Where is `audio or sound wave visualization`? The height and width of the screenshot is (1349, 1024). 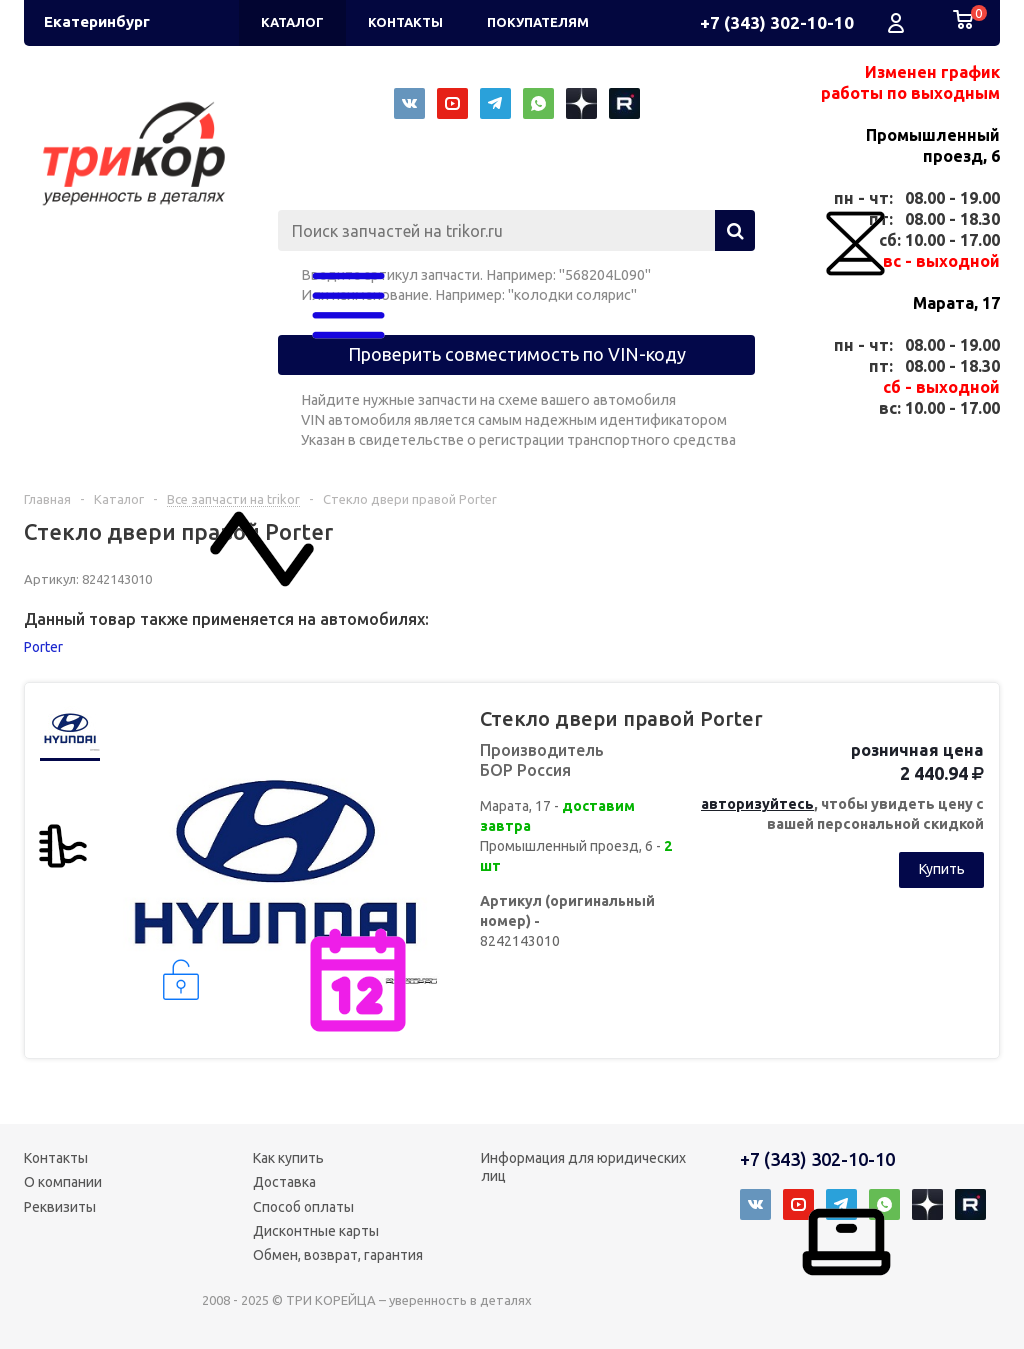 audio or sound wave visualization is located at coordinates (262, 549).